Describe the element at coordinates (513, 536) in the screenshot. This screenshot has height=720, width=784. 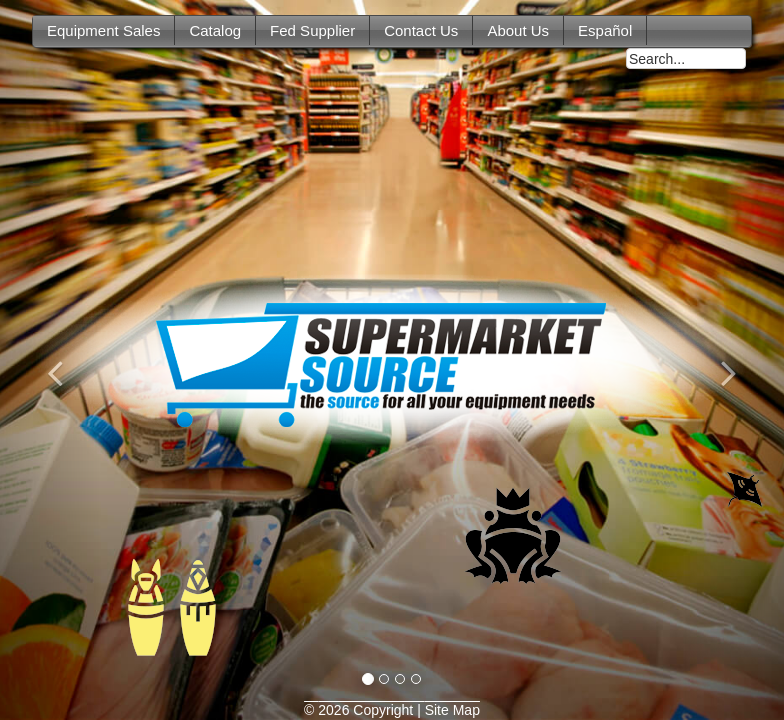
I see `select the frog prince character` at that location.